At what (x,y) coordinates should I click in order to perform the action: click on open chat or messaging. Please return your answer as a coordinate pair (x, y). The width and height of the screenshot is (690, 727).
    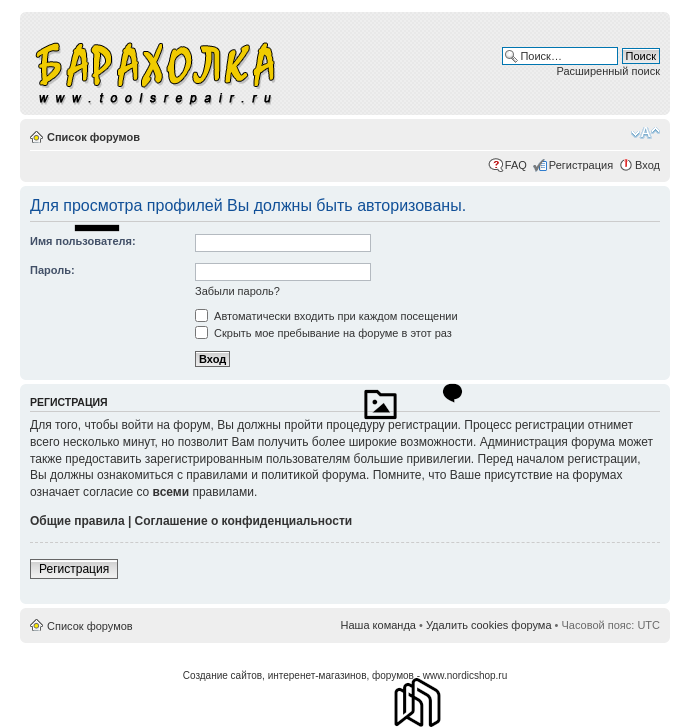
    Looking at the image, I should click on (452, 392).